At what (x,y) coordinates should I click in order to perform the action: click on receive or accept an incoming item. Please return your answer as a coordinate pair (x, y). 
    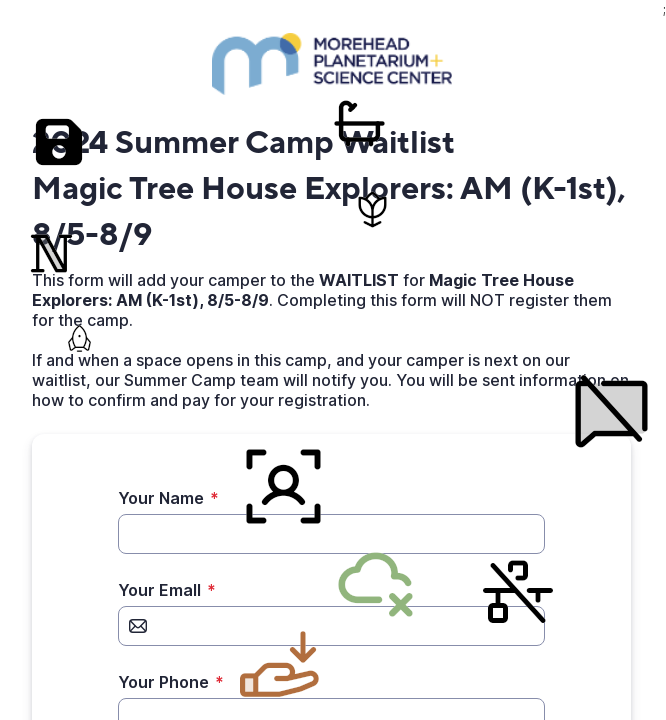
    Looking at the image, I should click on (282, 668).